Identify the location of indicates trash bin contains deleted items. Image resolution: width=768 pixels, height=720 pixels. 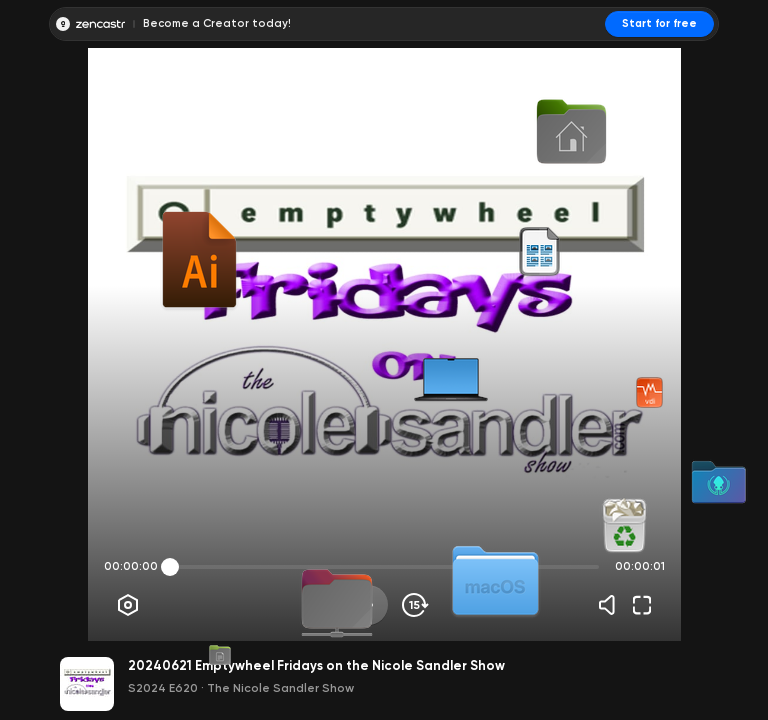
(624, 525).